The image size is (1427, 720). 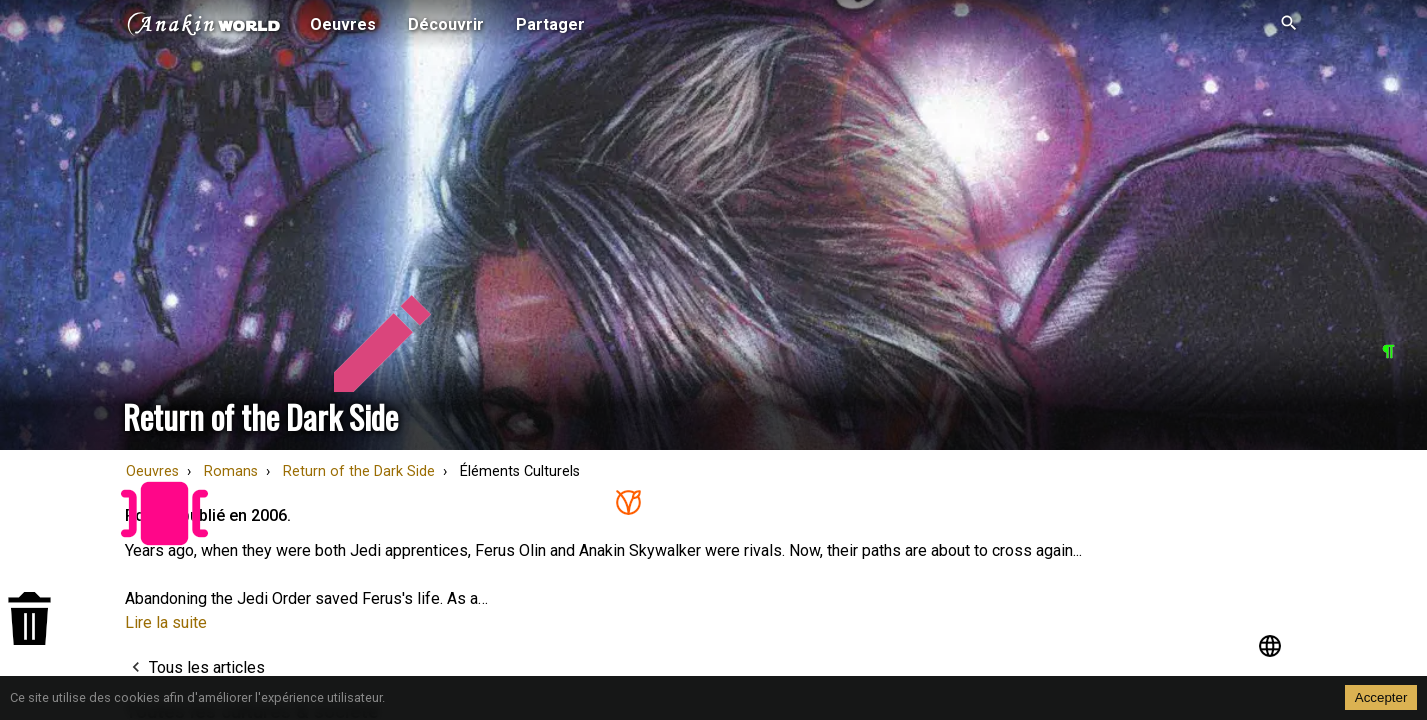 What do you see at coordinates (164, 513) in the screenshot?
I see `scroll horizontally through content cards` at bounding box center [164, 513].